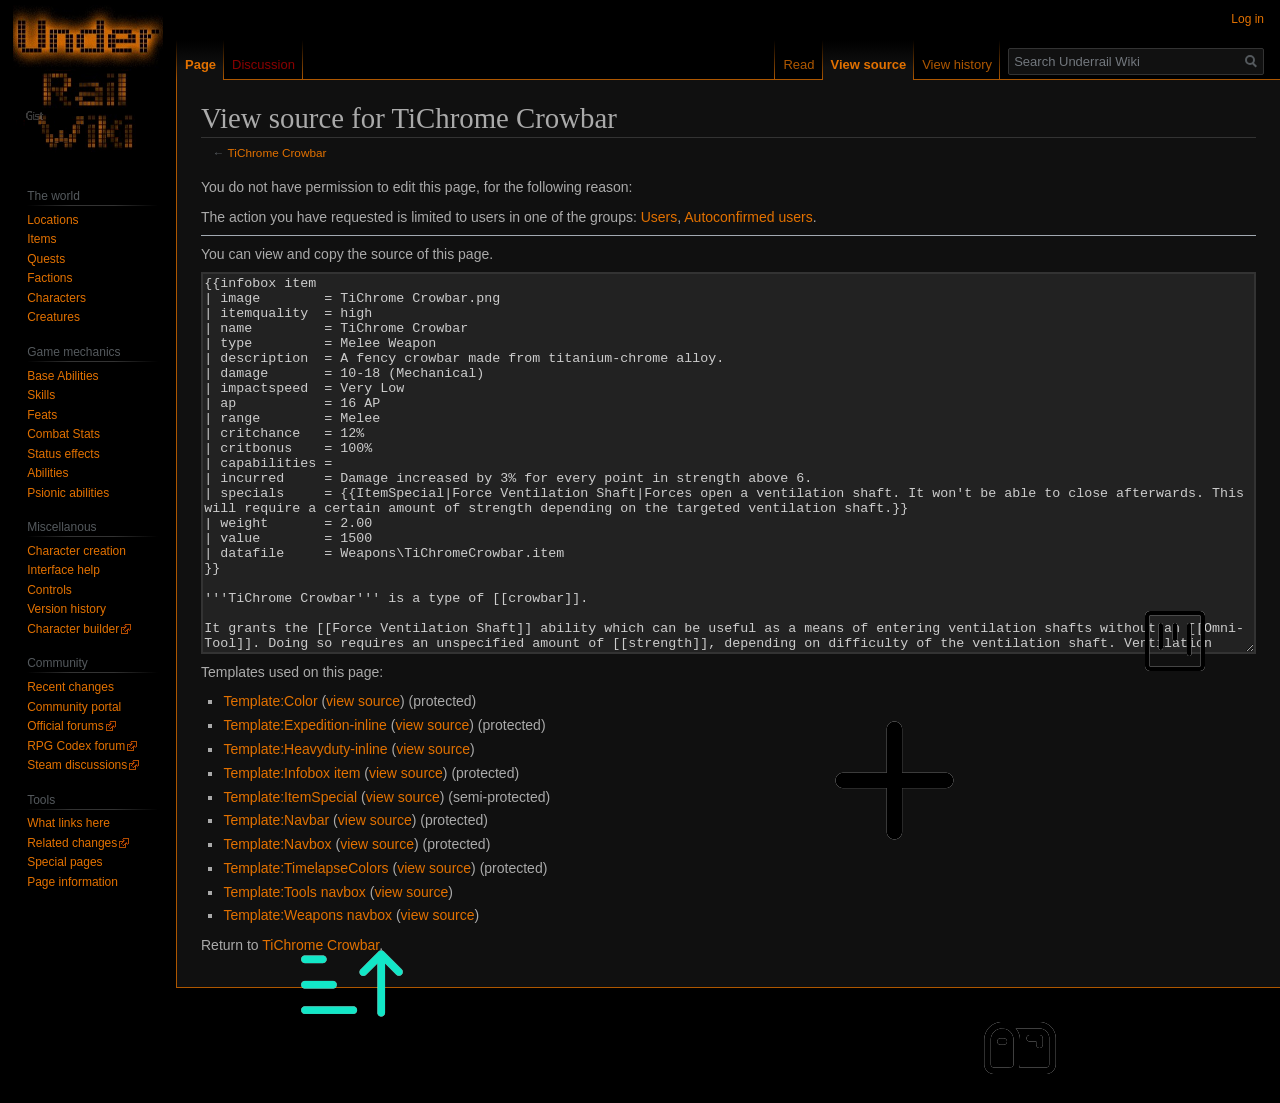  What do you see at coordinates (897, 783) in the screenshot?
I see `add a new item` at bounding box center [897, 783].